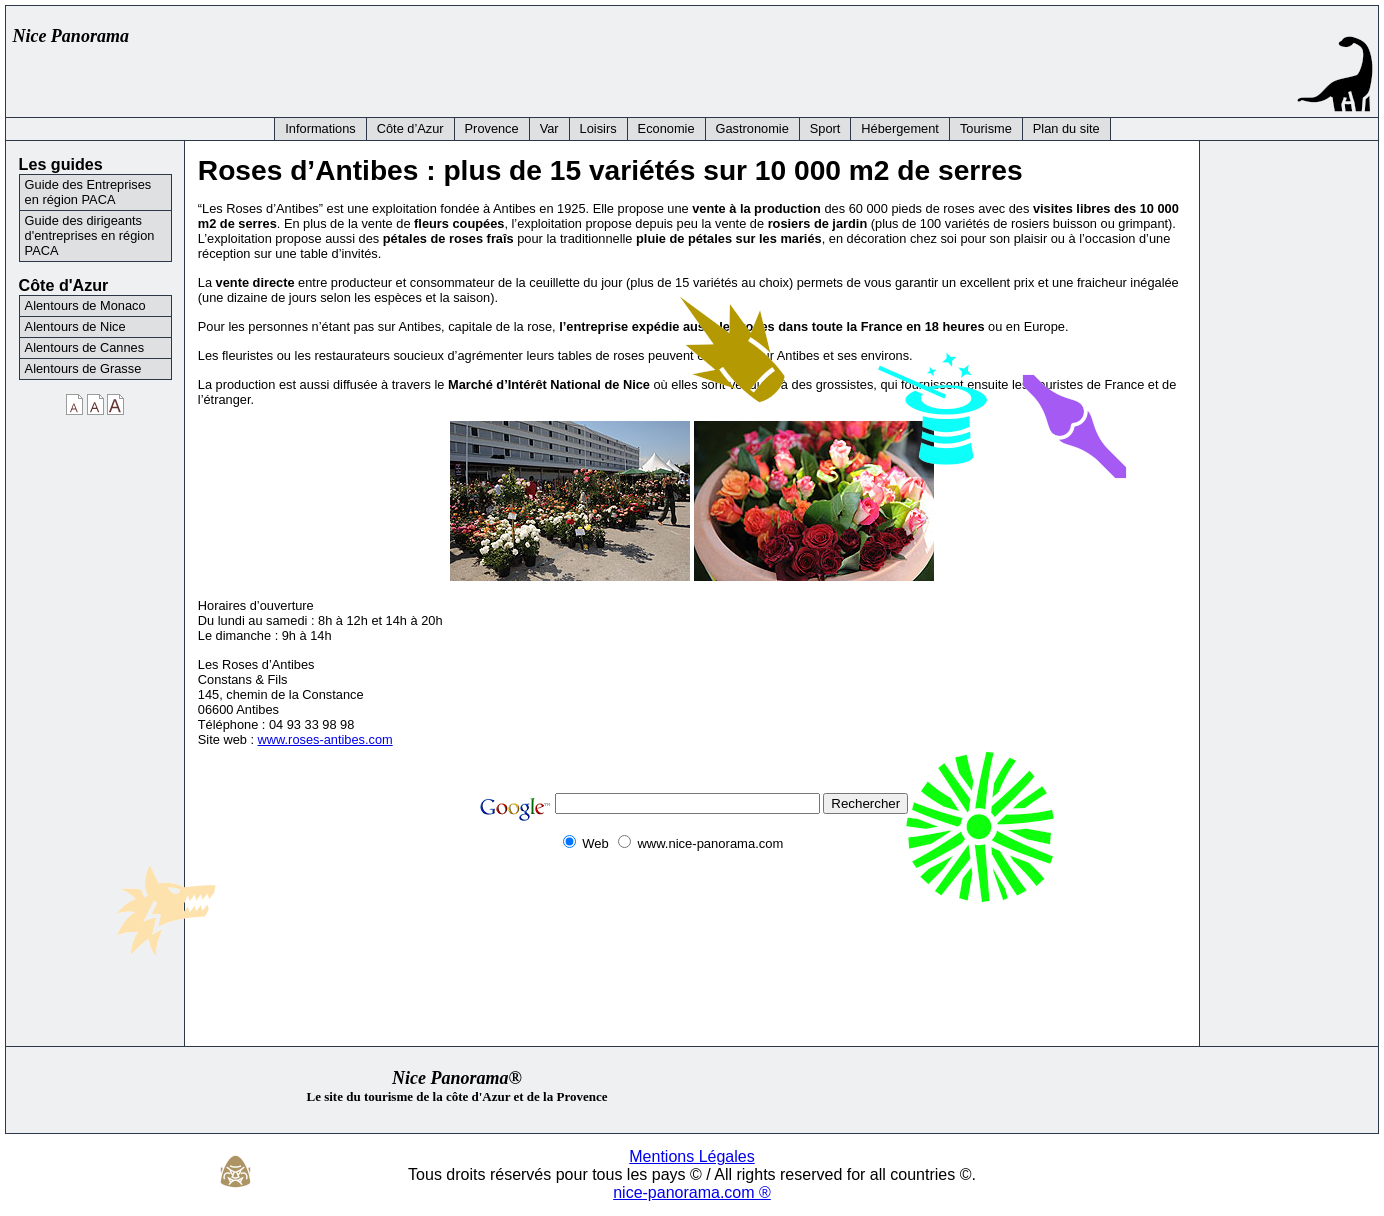 This screenshot has height=1216, width=1384. What do you see at coordinates (166, 910) in the screenshot?
I see `select wolf character or team` at bounding box center [166, 910].